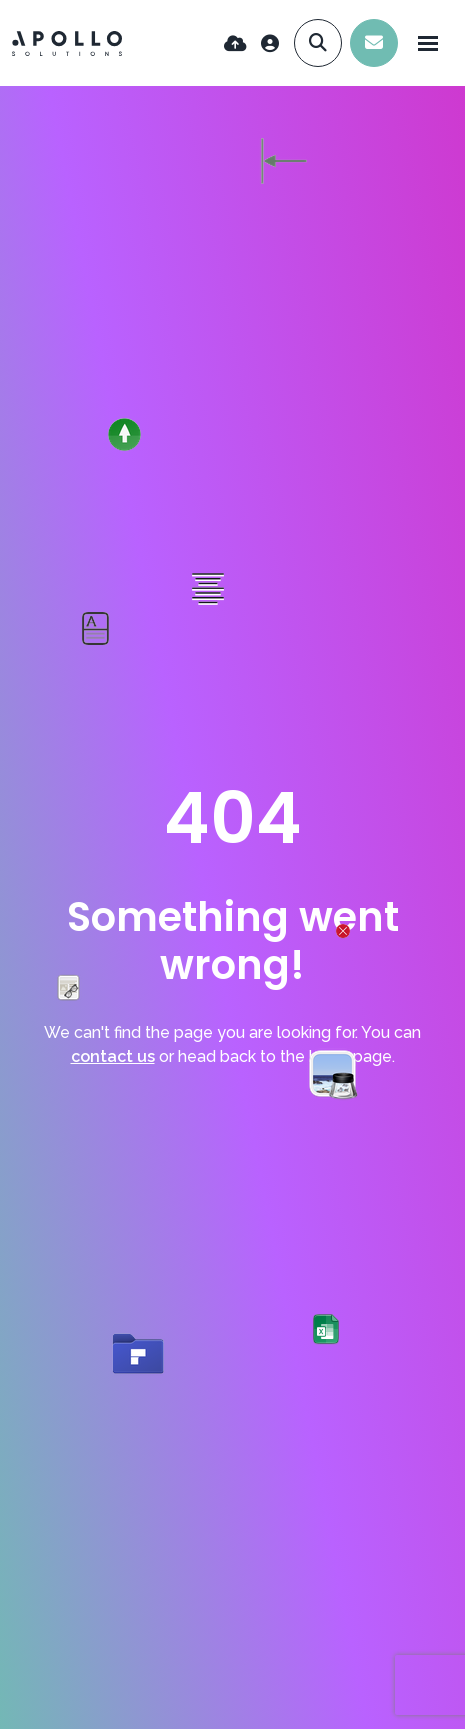 This screenshot has height=1729, width=465. I want to click on open the documents app, so click(68, 987).